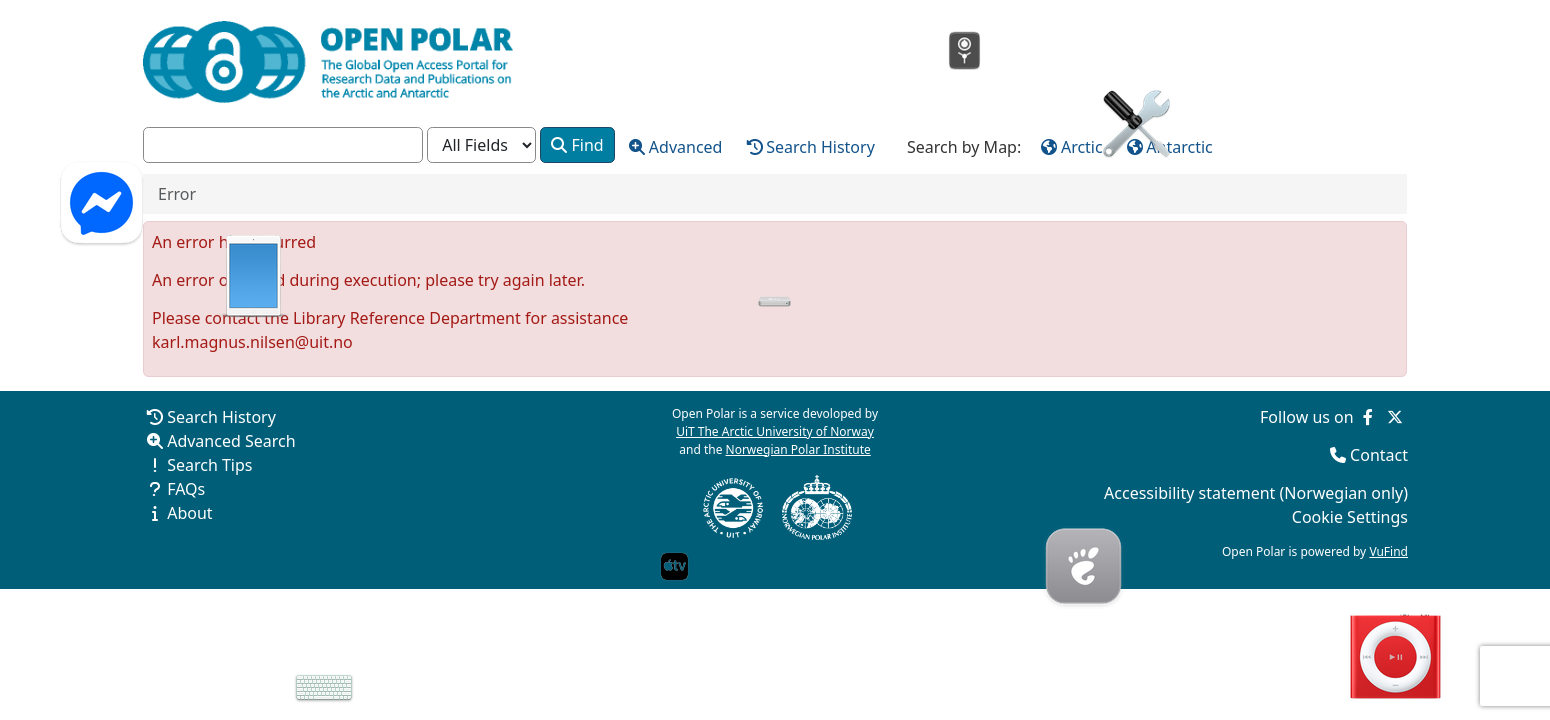 The height and width of the screenshot is (720, 1550). What do you see at coordinates (324, 688) in the screenshot?
I see `bluetooth keyboard connected successfully` at bounding box center [324, 688].